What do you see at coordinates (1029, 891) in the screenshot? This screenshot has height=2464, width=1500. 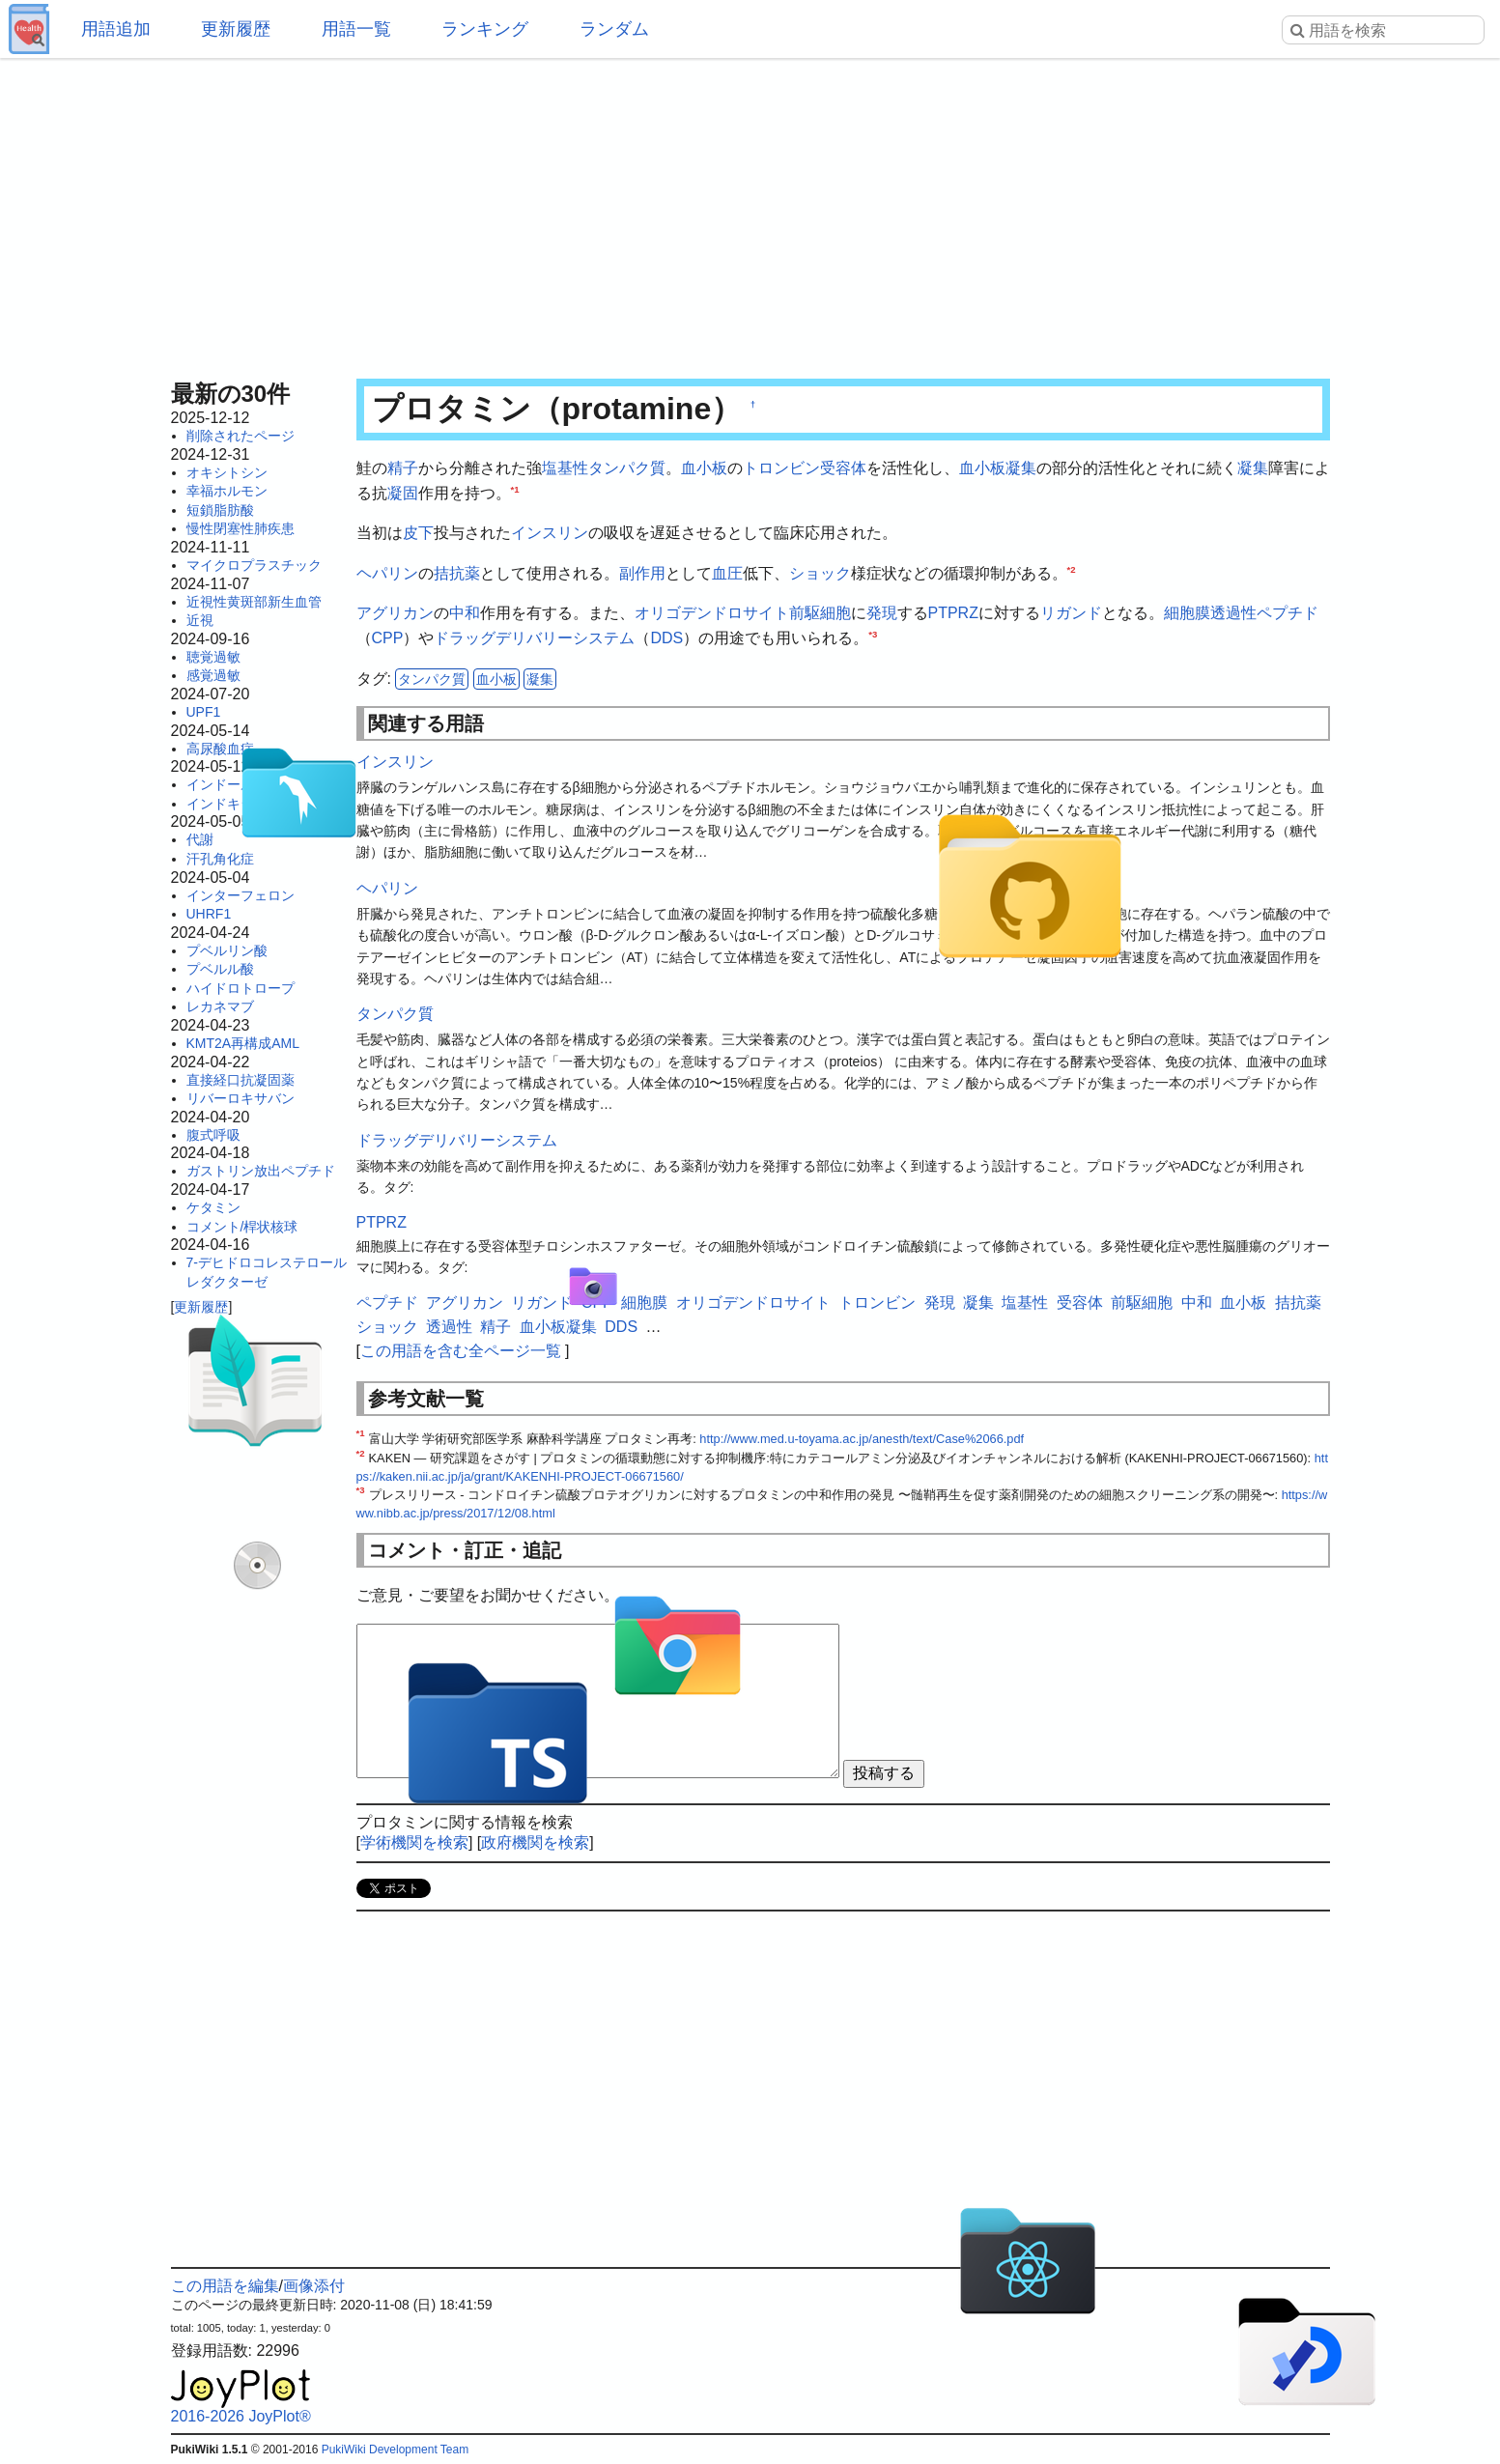 I see `open folder containing github projects` at bounding box center [1029, 891].